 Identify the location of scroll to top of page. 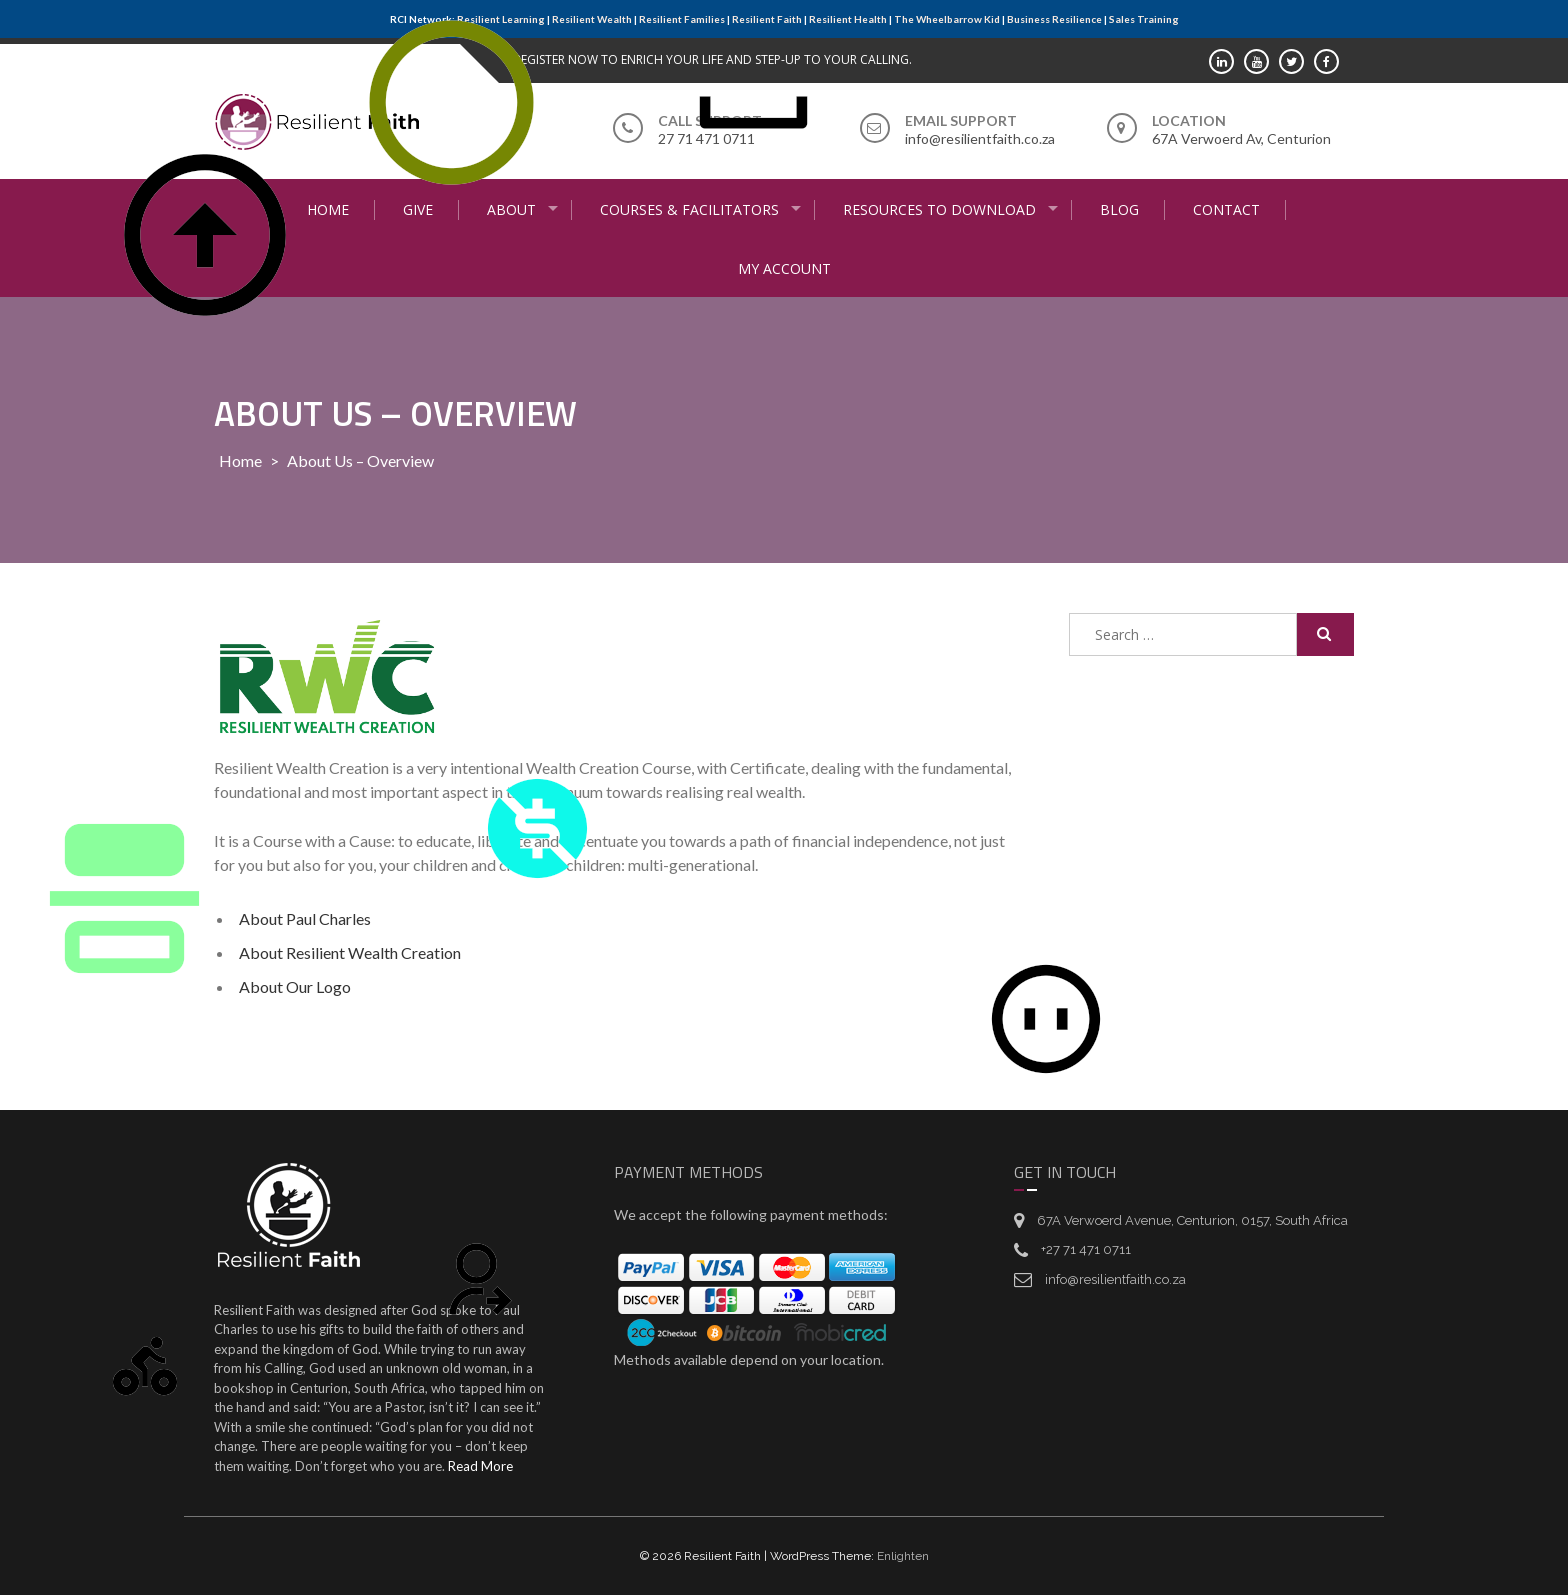
(205, 235).